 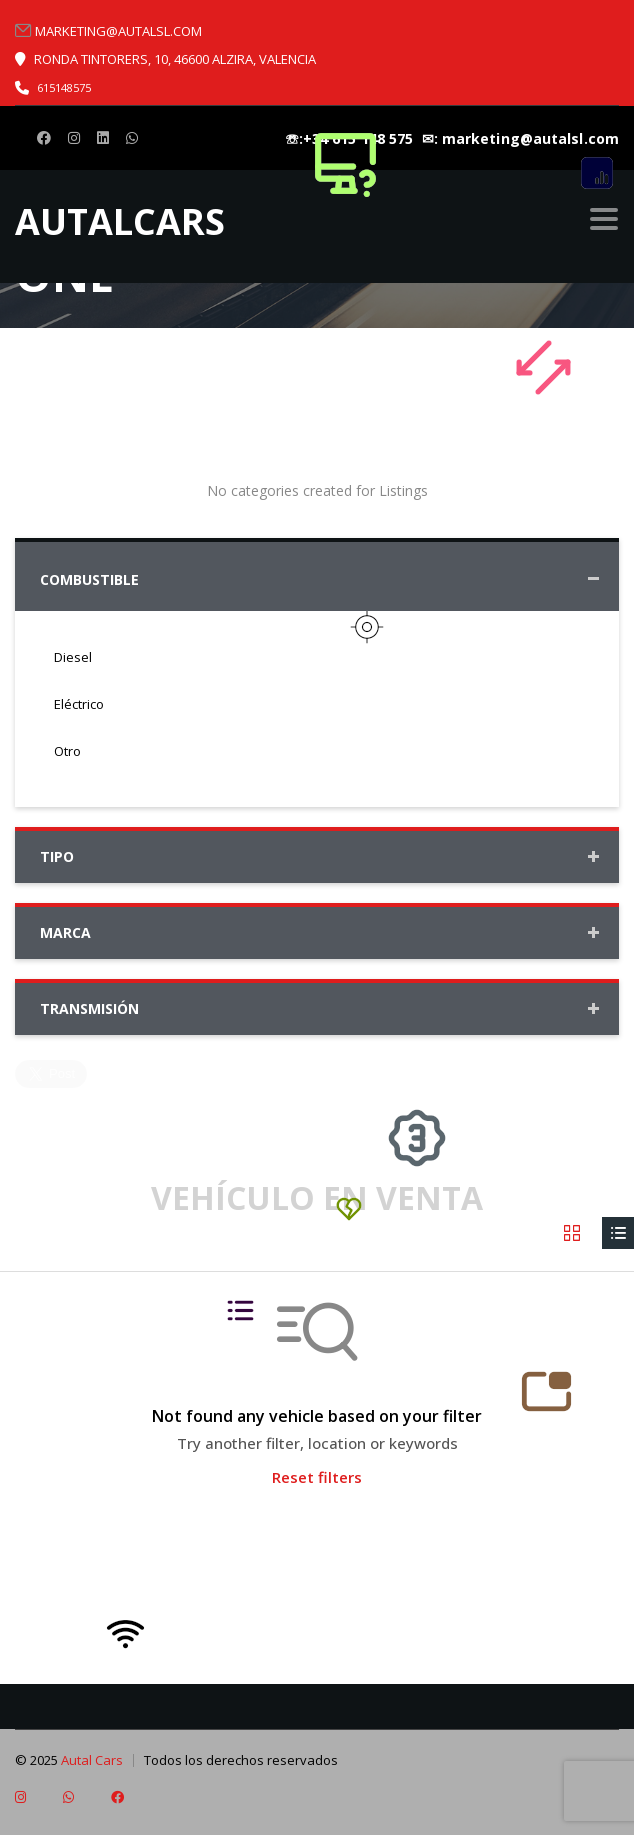 I want to click on center map on current location, so click(x=367, y=627).